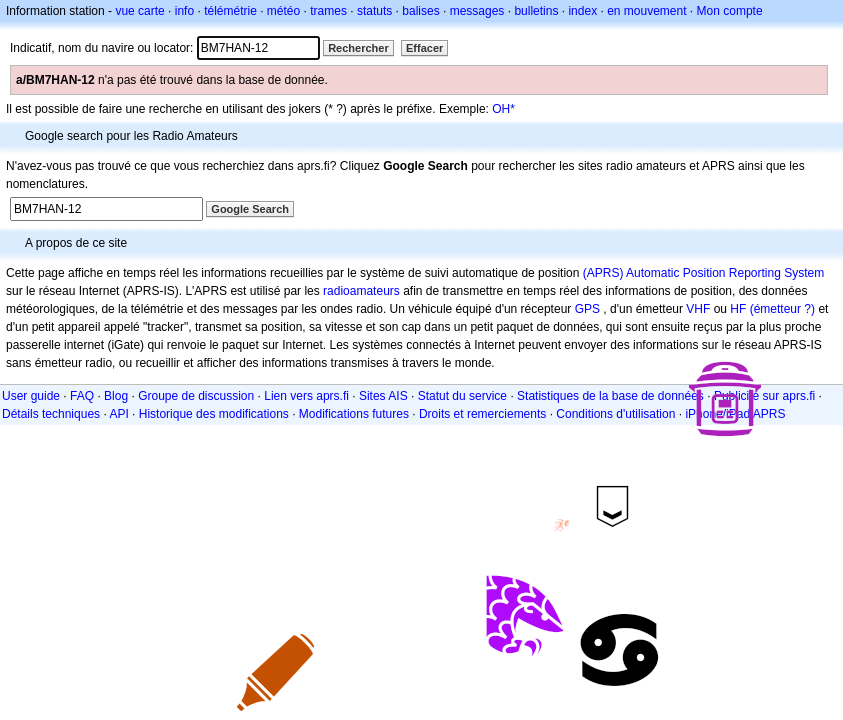 The image size is (843, 720). What do you see at coordinates (619, 650) in the screenshot?
I see `view cancer zodiac sign information` at bounding box center [619, 650].